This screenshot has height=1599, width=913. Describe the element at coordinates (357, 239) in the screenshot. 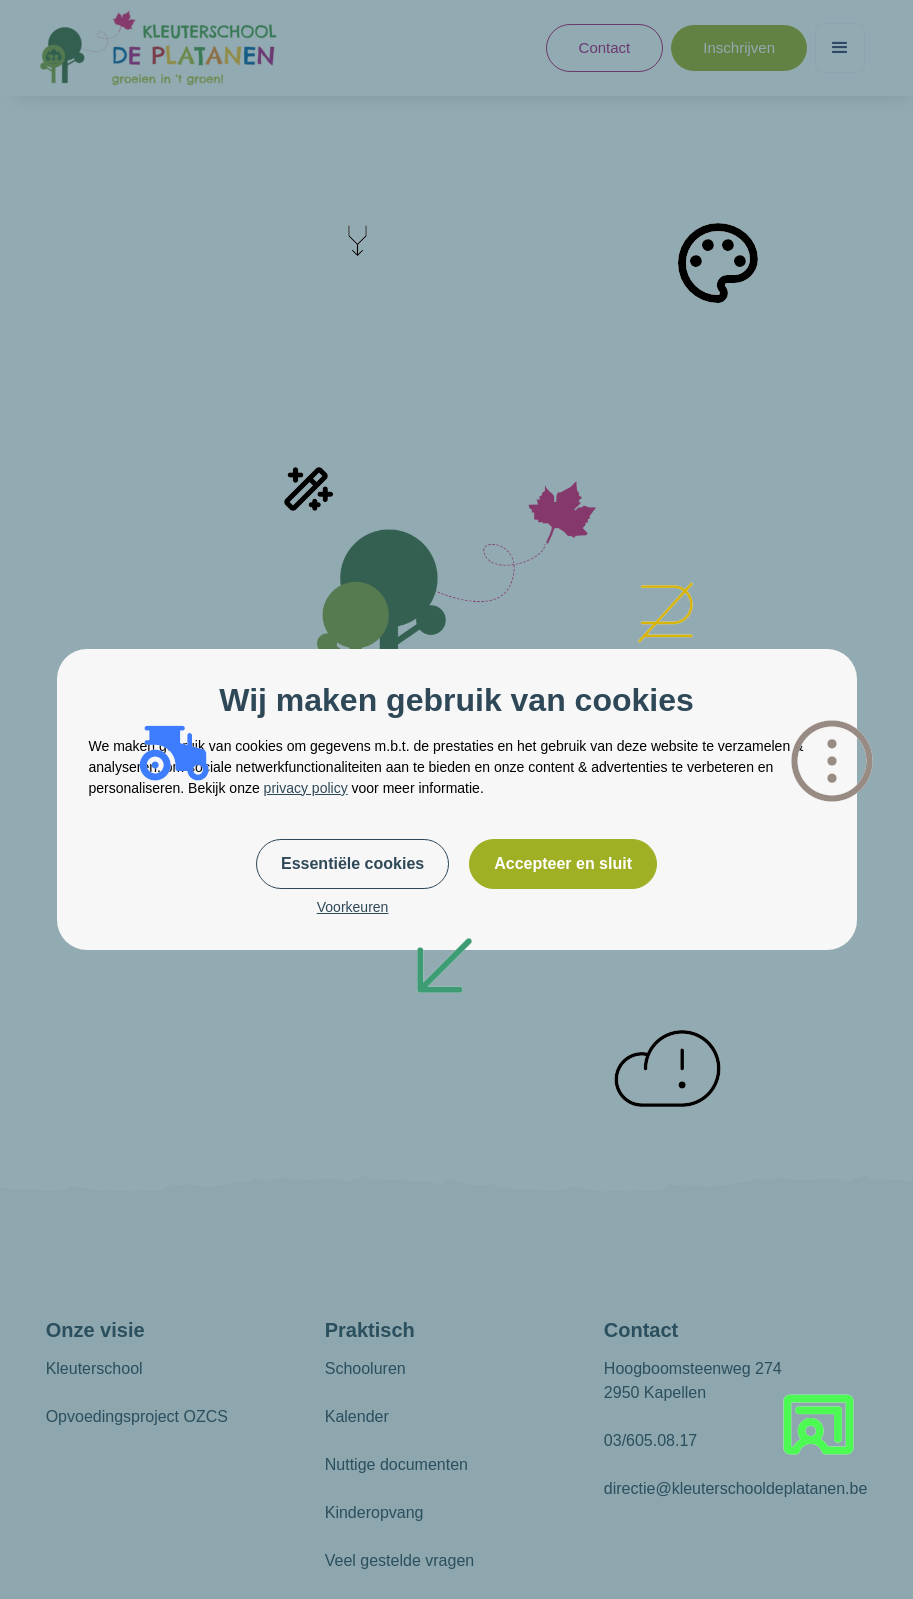

I see `merge branches or items together` at that location.